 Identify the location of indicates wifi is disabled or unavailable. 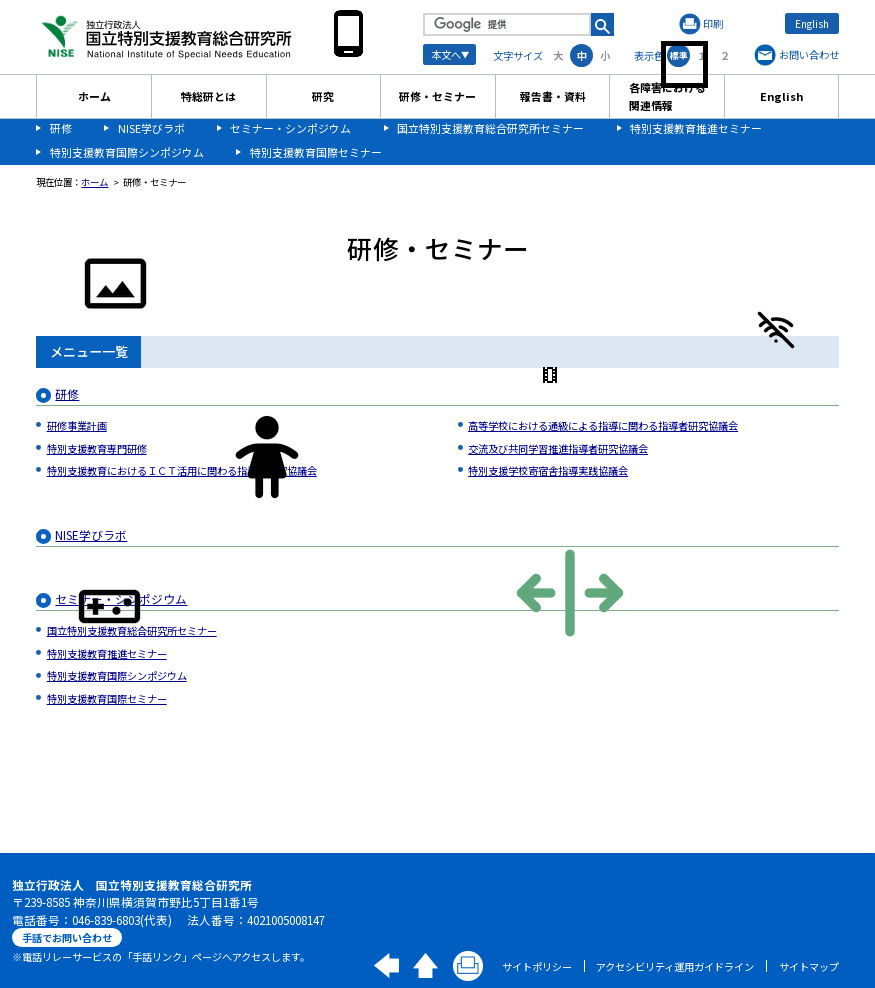
(776, 330).